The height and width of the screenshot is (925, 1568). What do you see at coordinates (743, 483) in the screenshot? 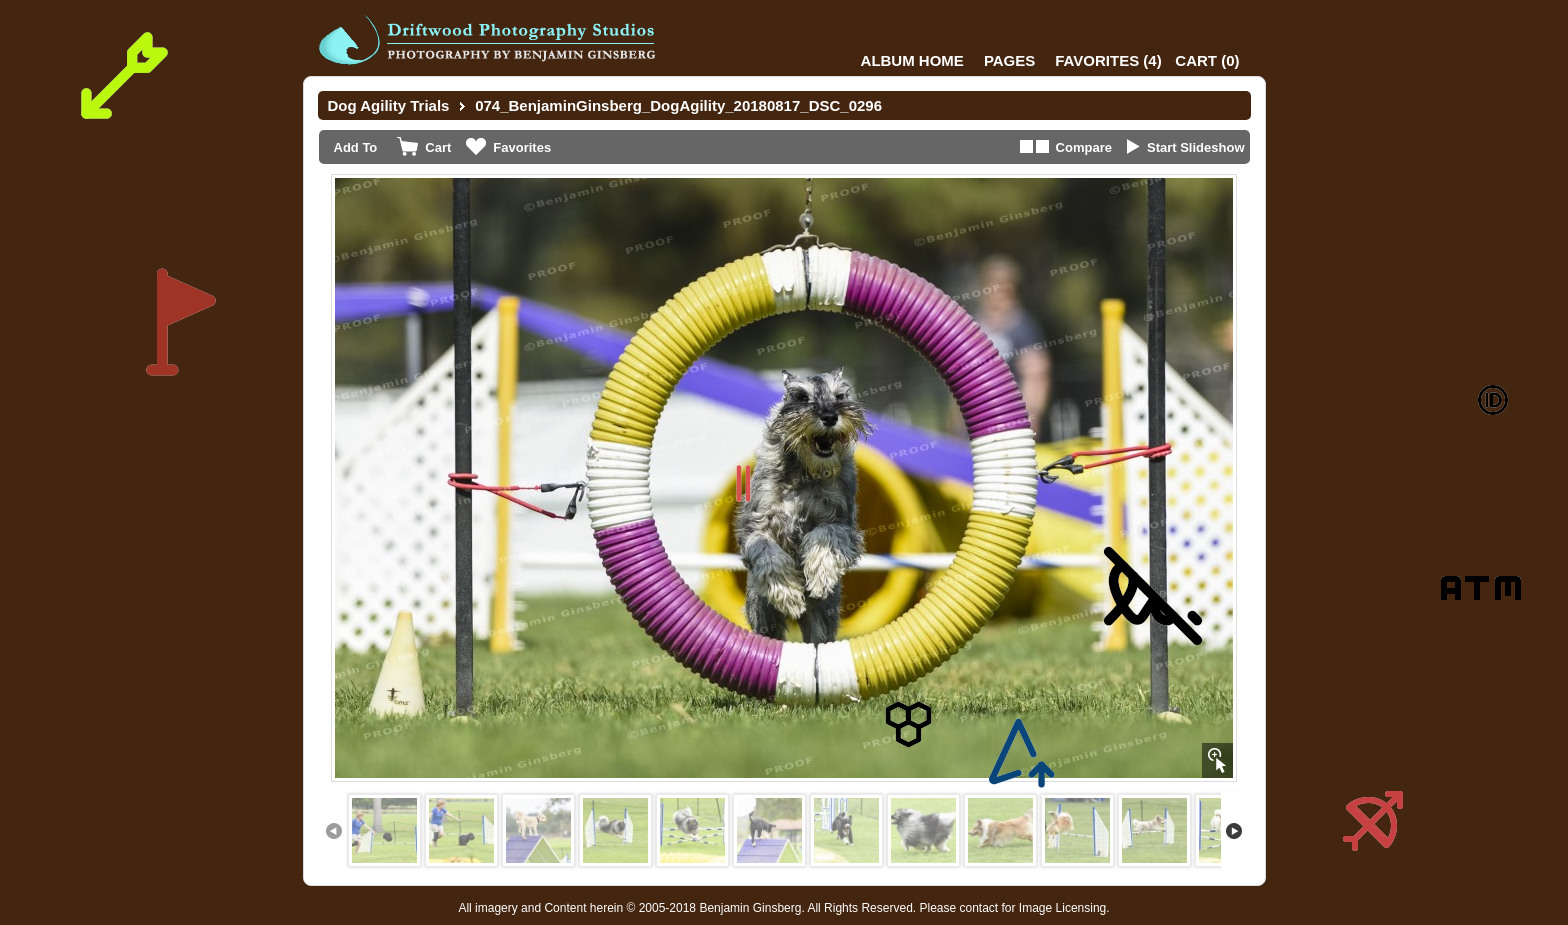
I see `indicates a count of two items` at bounding box center [743, 483].